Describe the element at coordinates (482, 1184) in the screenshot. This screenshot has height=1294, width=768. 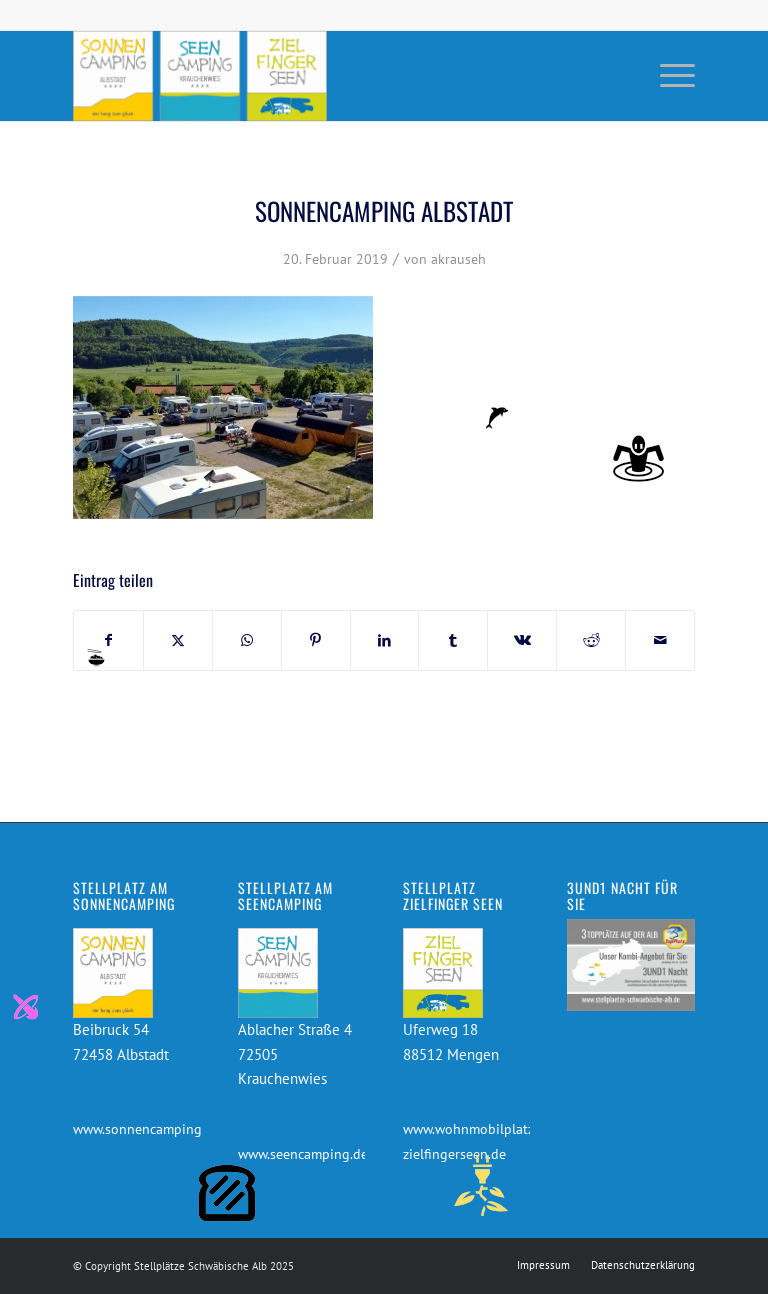
I see `indicates eco-friendly or sustainable energy mode` at that location.